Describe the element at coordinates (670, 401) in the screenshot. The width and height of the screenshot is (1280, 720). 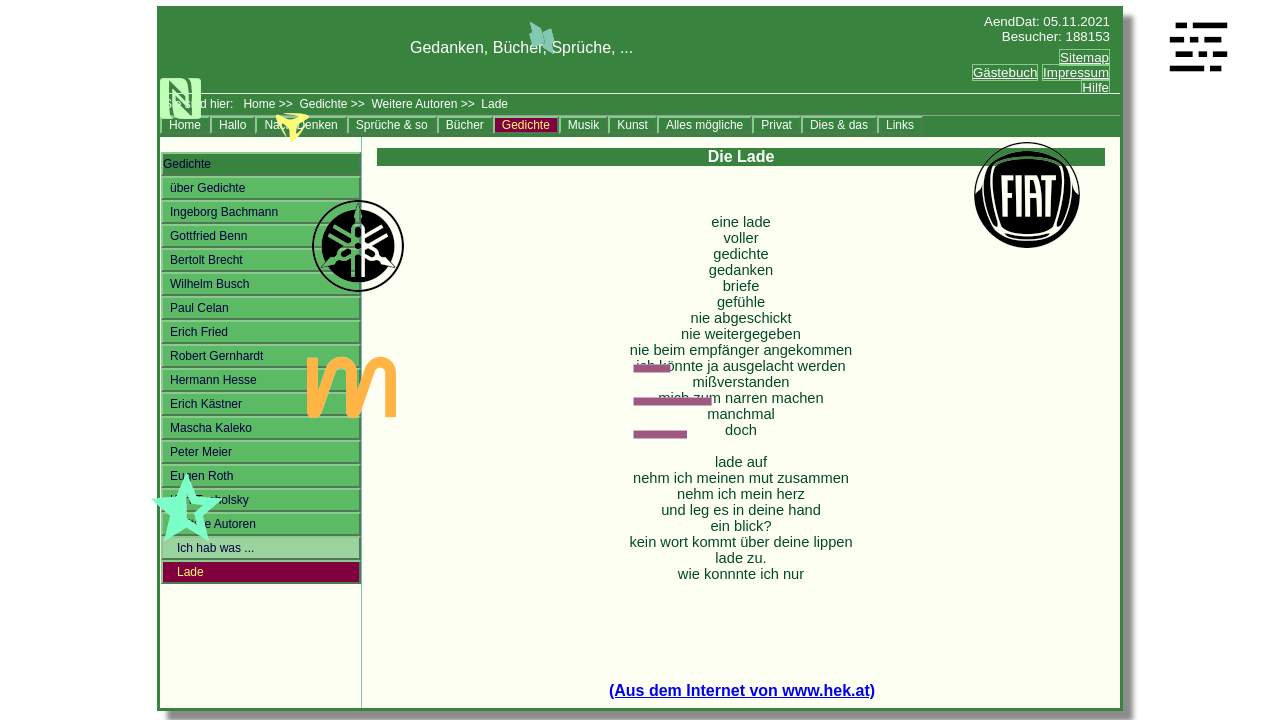
I see `view horizontal bar chart data` at that location.